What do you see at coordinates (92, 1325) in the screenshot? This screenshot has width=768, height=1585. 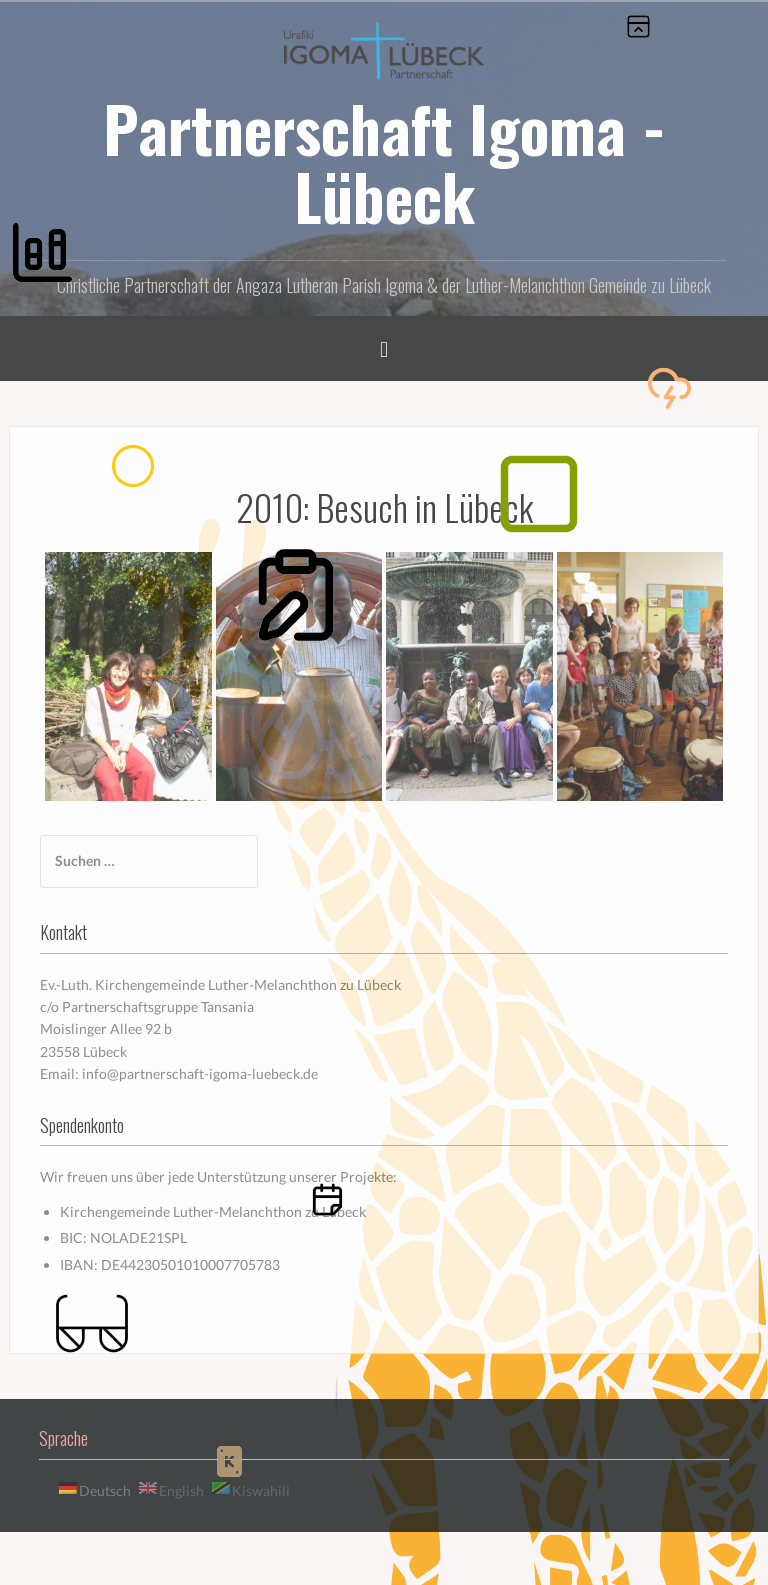 I see `toggle summer or vacation mode` at bounding box center [92, 1325].